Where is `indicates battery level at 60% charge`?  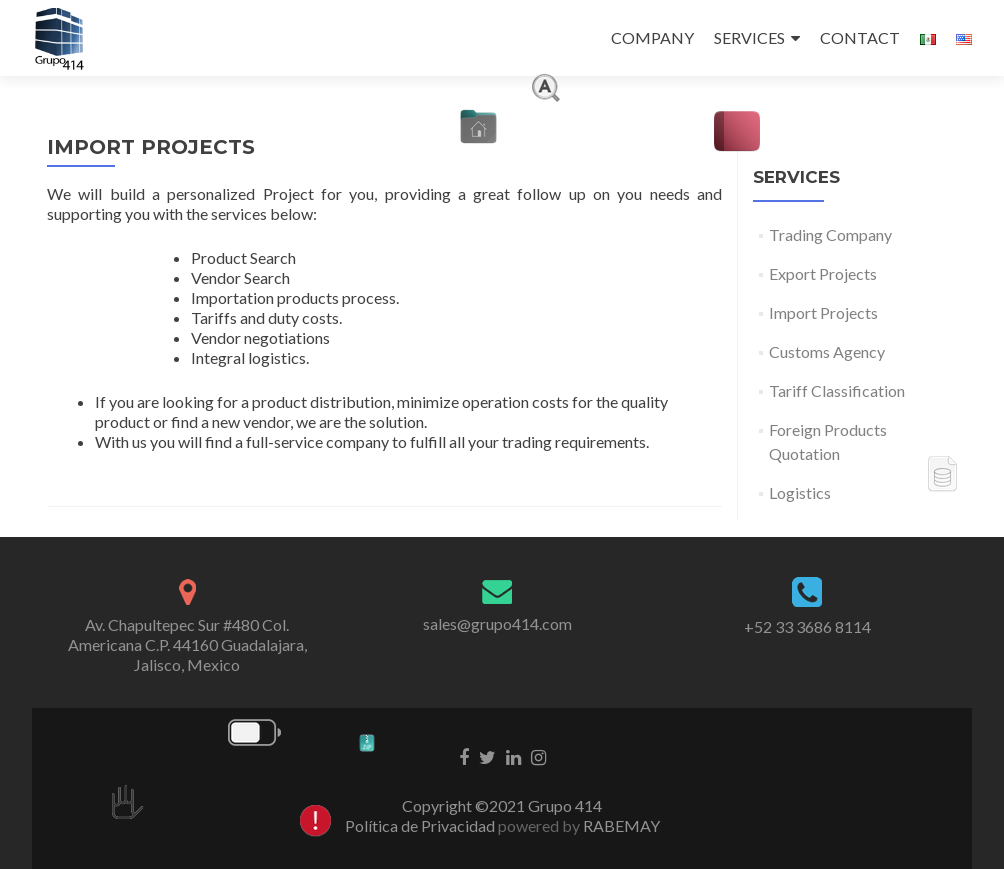 indicates battery level at 60% charge is located at coordinates (254, 732).